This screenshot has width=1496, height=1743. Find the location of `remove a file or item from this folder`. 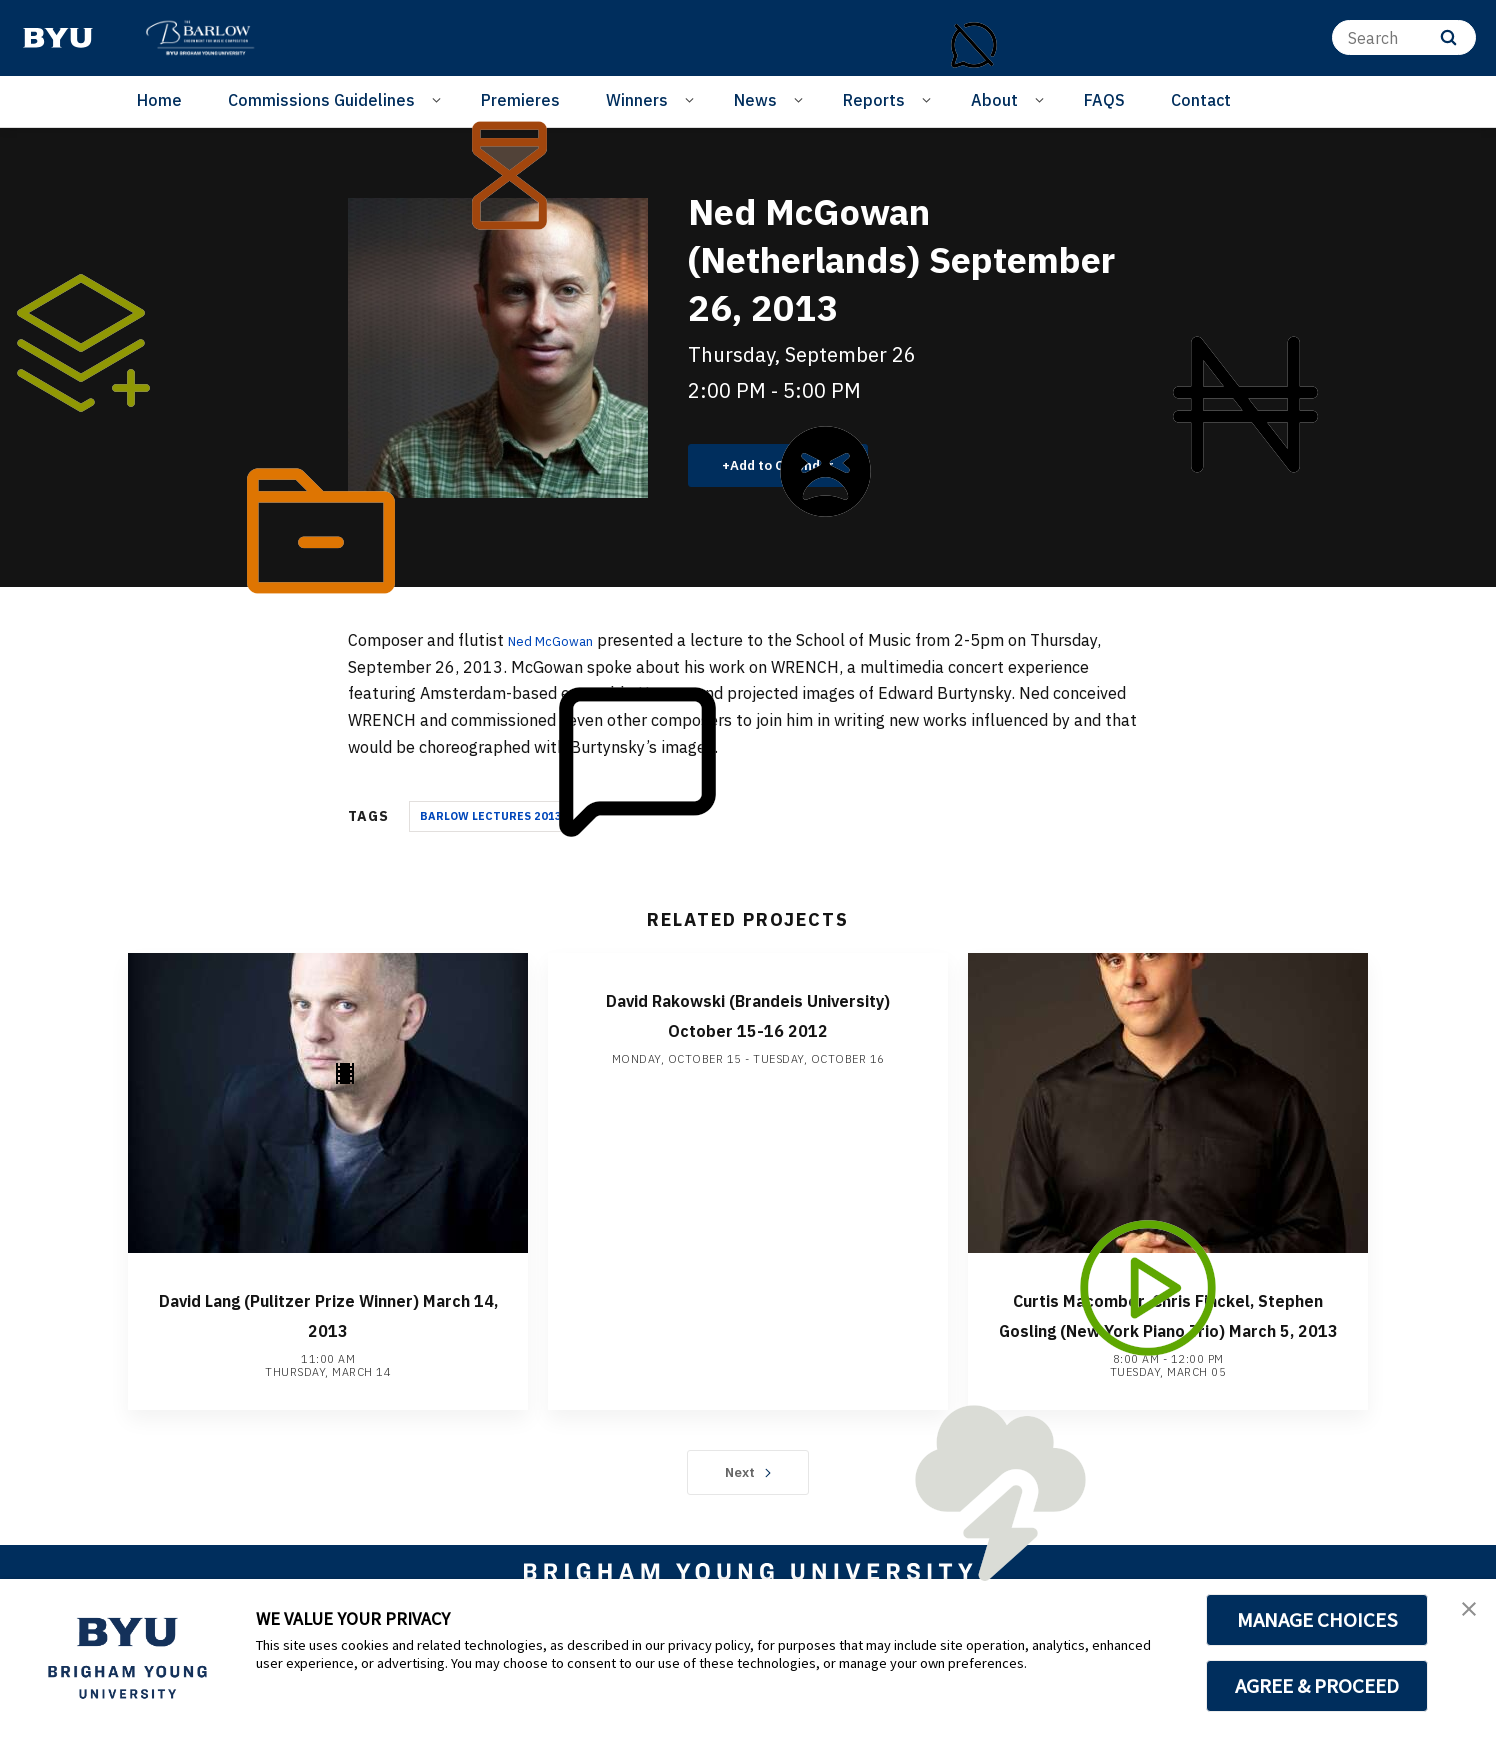

remove a file or item from this folder is located at coordinates (321, 531).